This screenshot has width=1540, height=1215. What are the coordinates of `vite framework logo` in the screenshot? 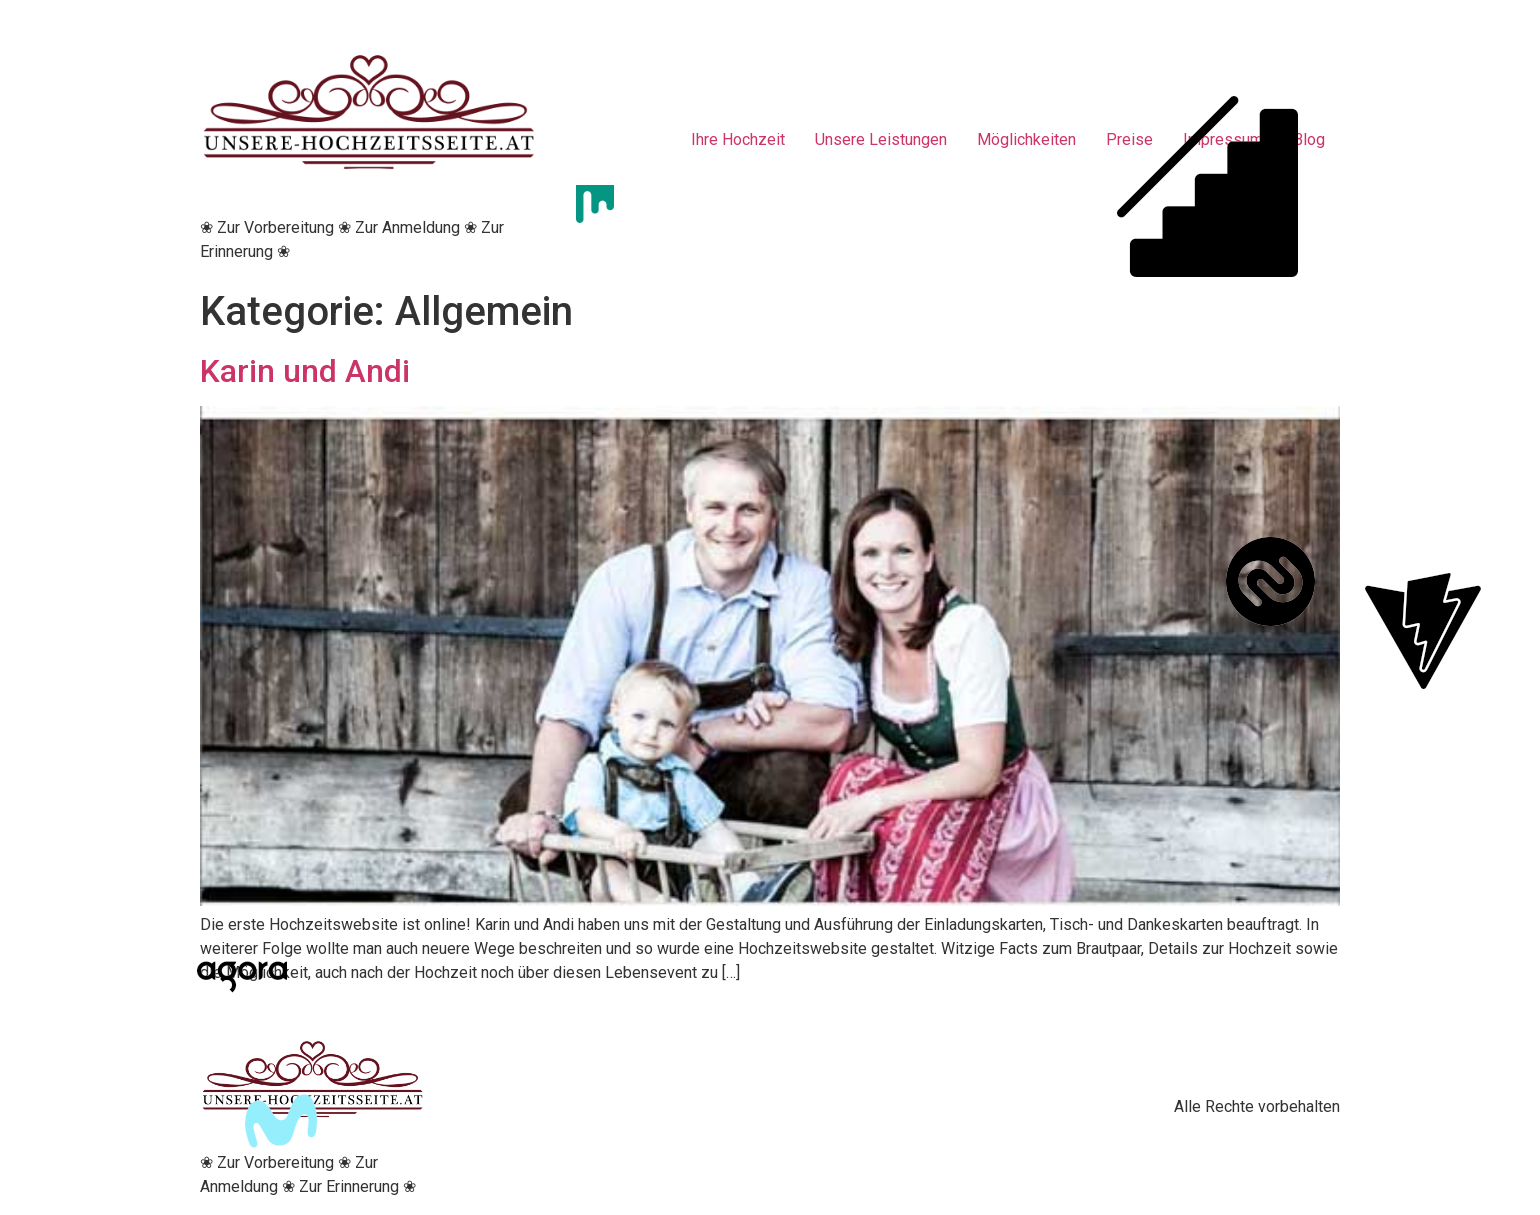 It's located at (1423, 631).